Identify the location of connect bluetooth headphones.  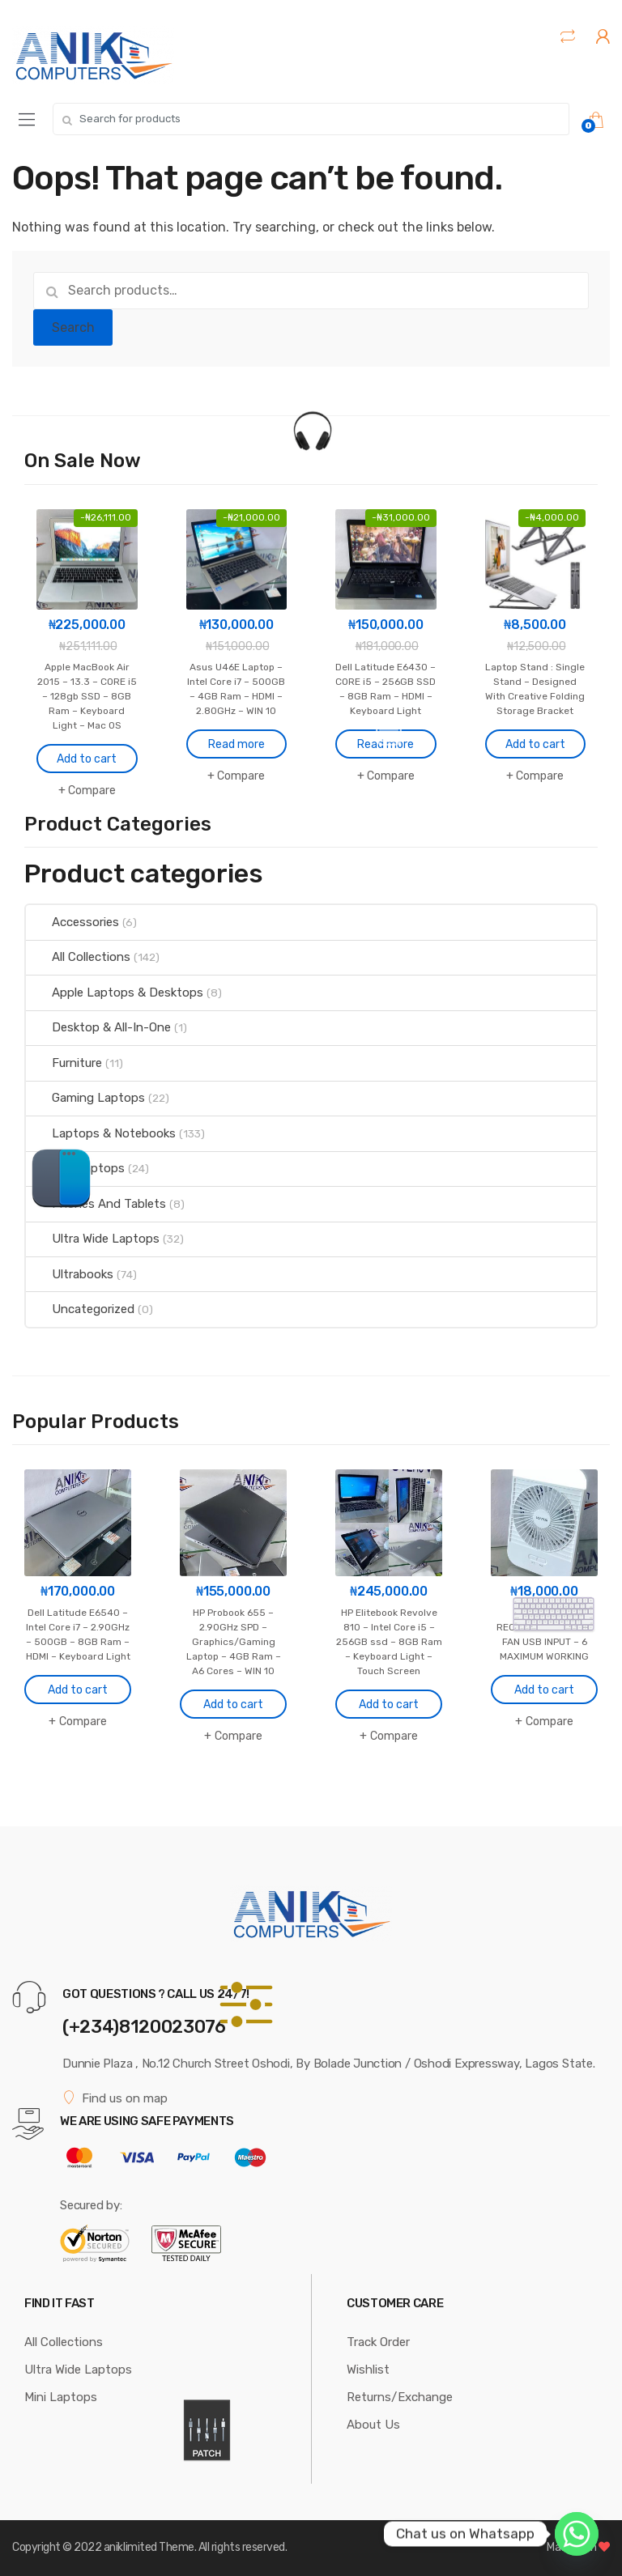
(313, 431).